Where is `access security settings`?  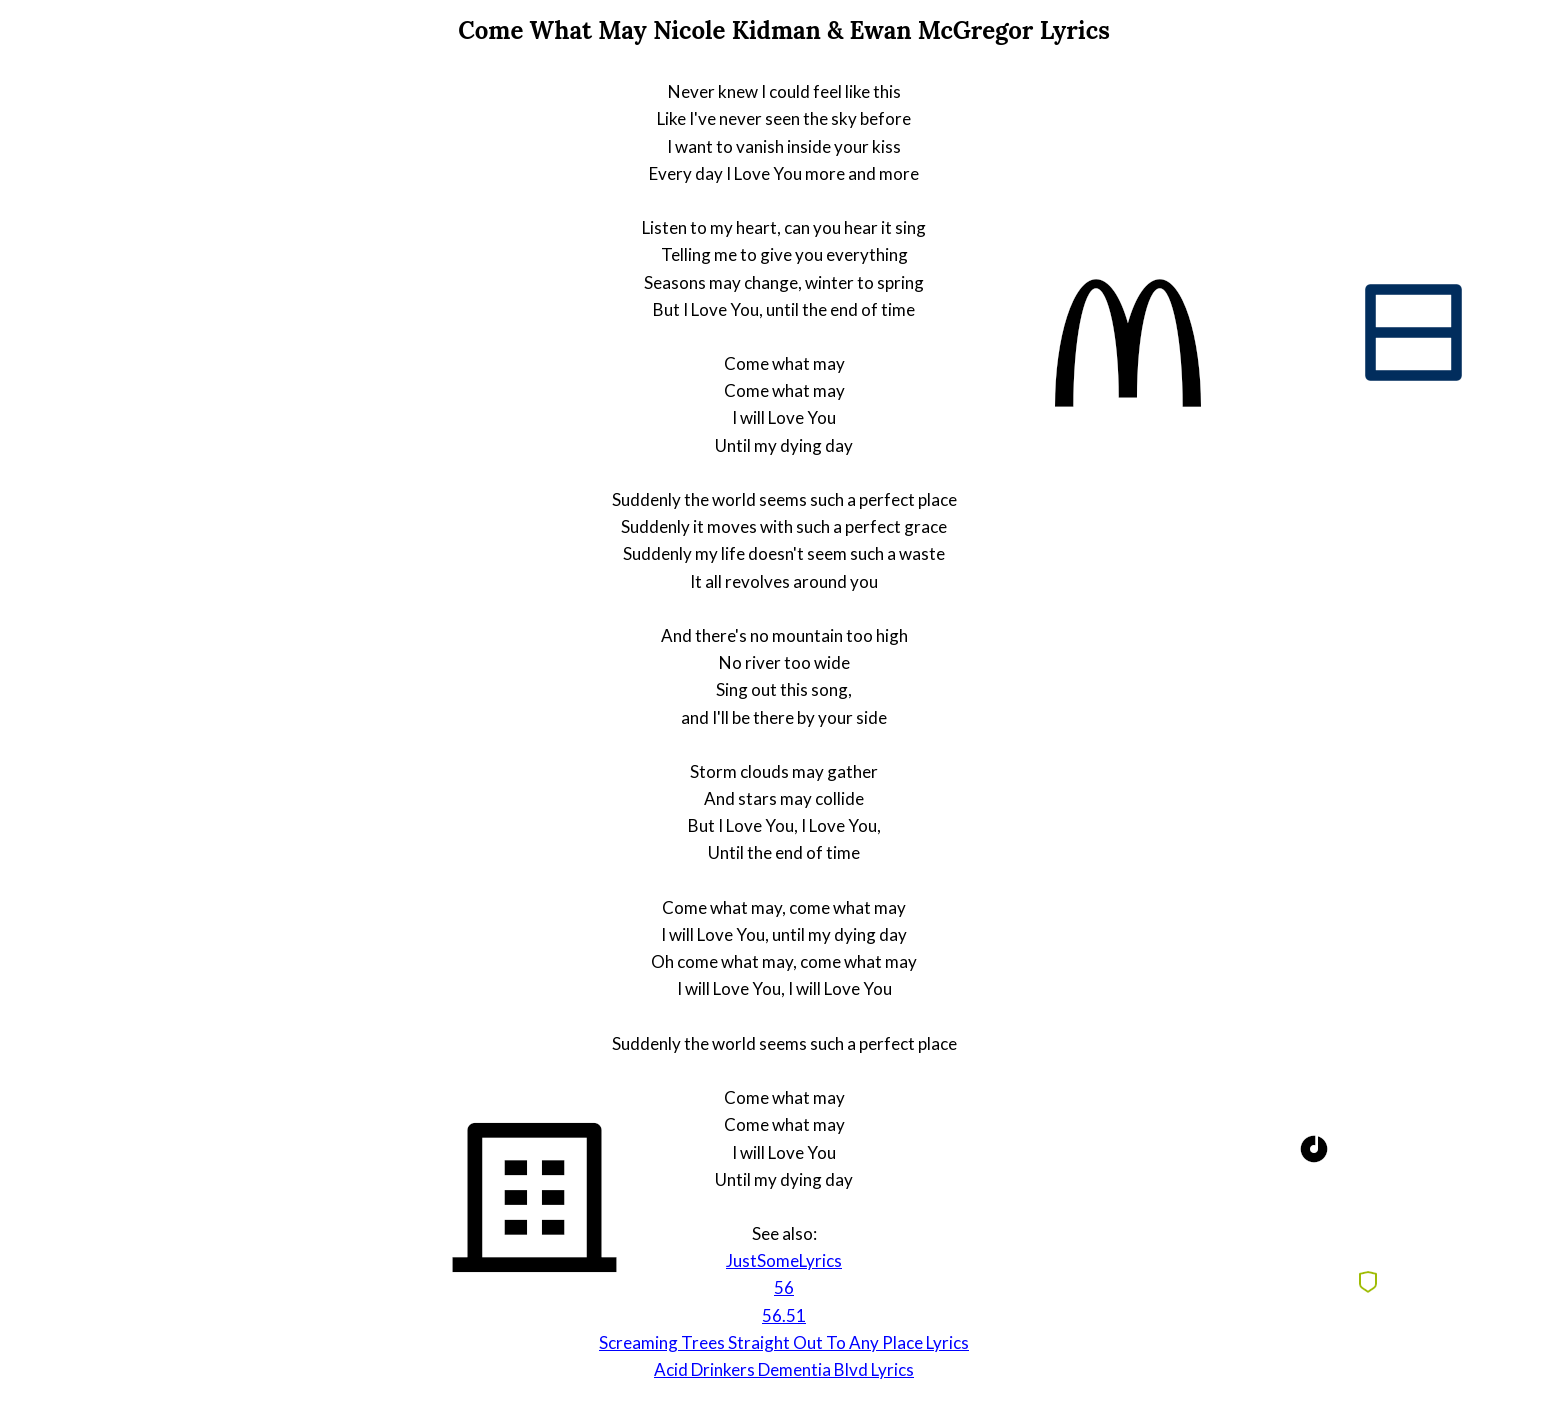 access security settings is located at coordinates (1368, 1282).